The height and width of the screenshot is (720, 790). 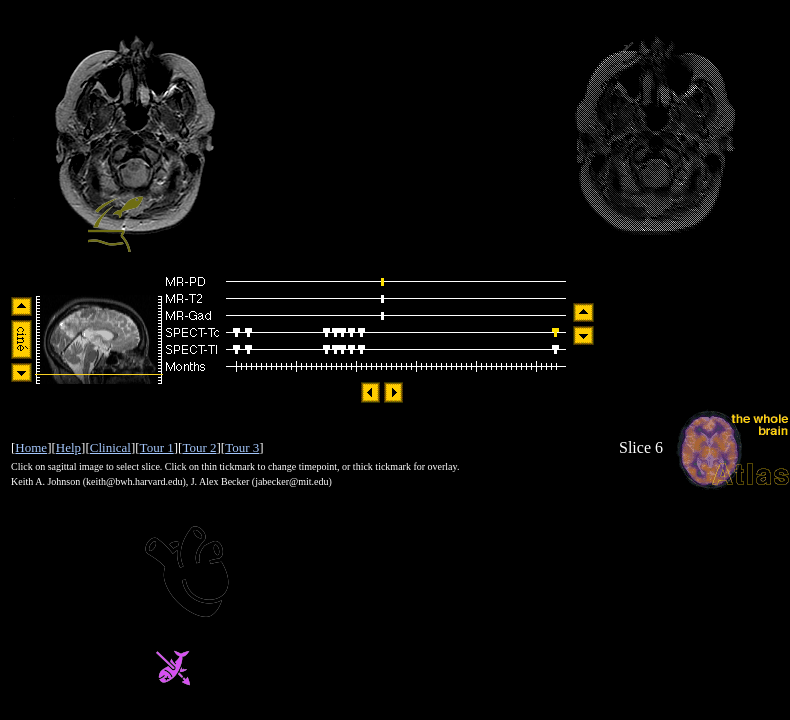 What do you see at coordinates (173, 668) in the screenshot?
I see `spearfishing activity or game mode` at bounding box center [173, 668].